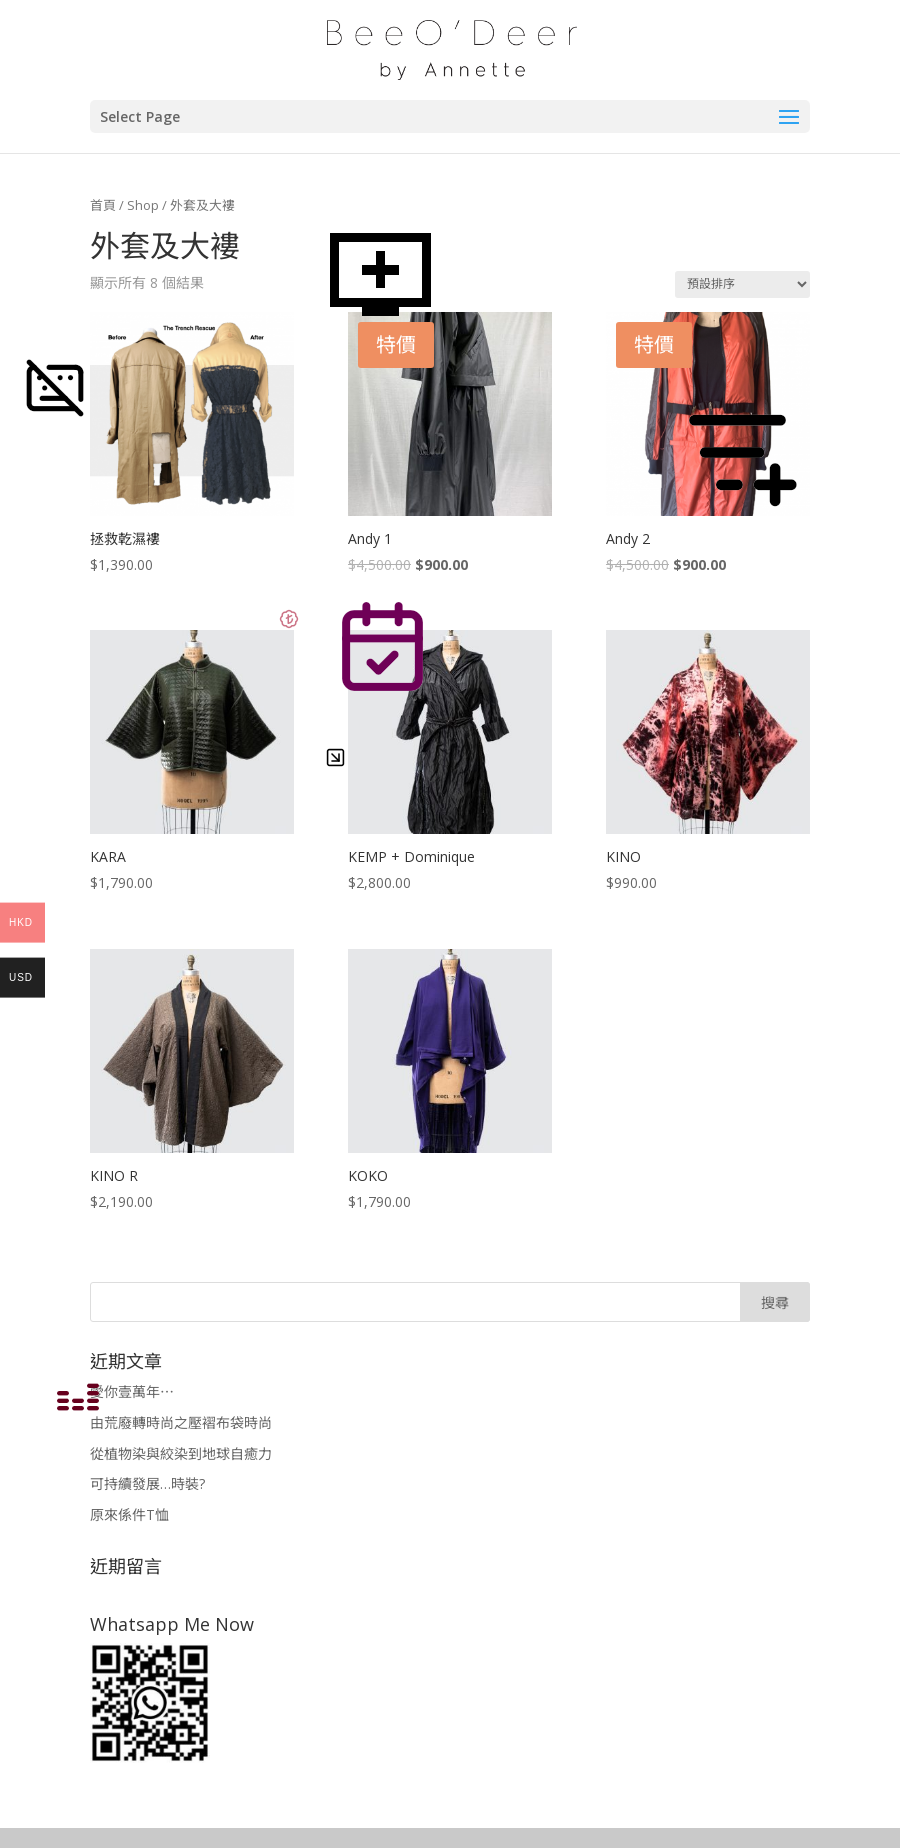 This screenshot has height=1848, width=900. I want to click on adjust audio equalizer settings, so click(78, 1397).